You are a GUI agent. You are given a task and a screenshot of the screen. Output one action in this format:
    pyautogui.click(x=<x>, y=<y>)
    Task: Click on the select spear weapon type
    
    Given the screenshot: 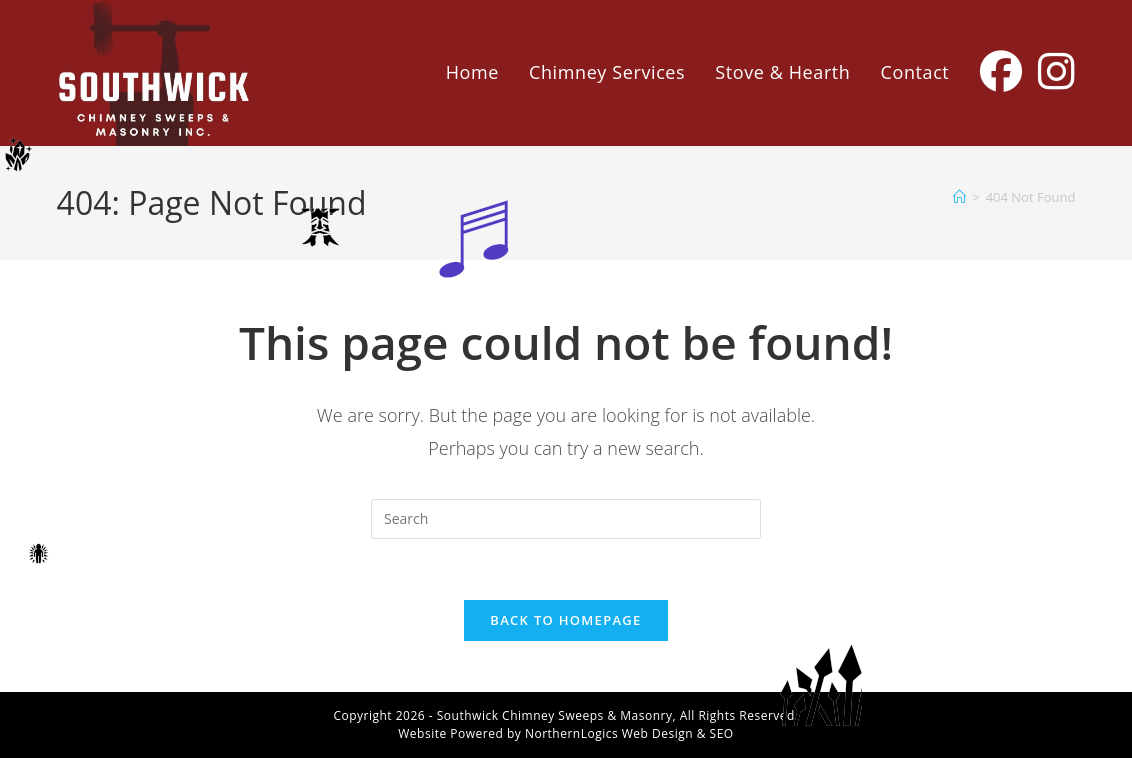 What is the action you would take?
    pyautogui.click(x=821, y=685)
    